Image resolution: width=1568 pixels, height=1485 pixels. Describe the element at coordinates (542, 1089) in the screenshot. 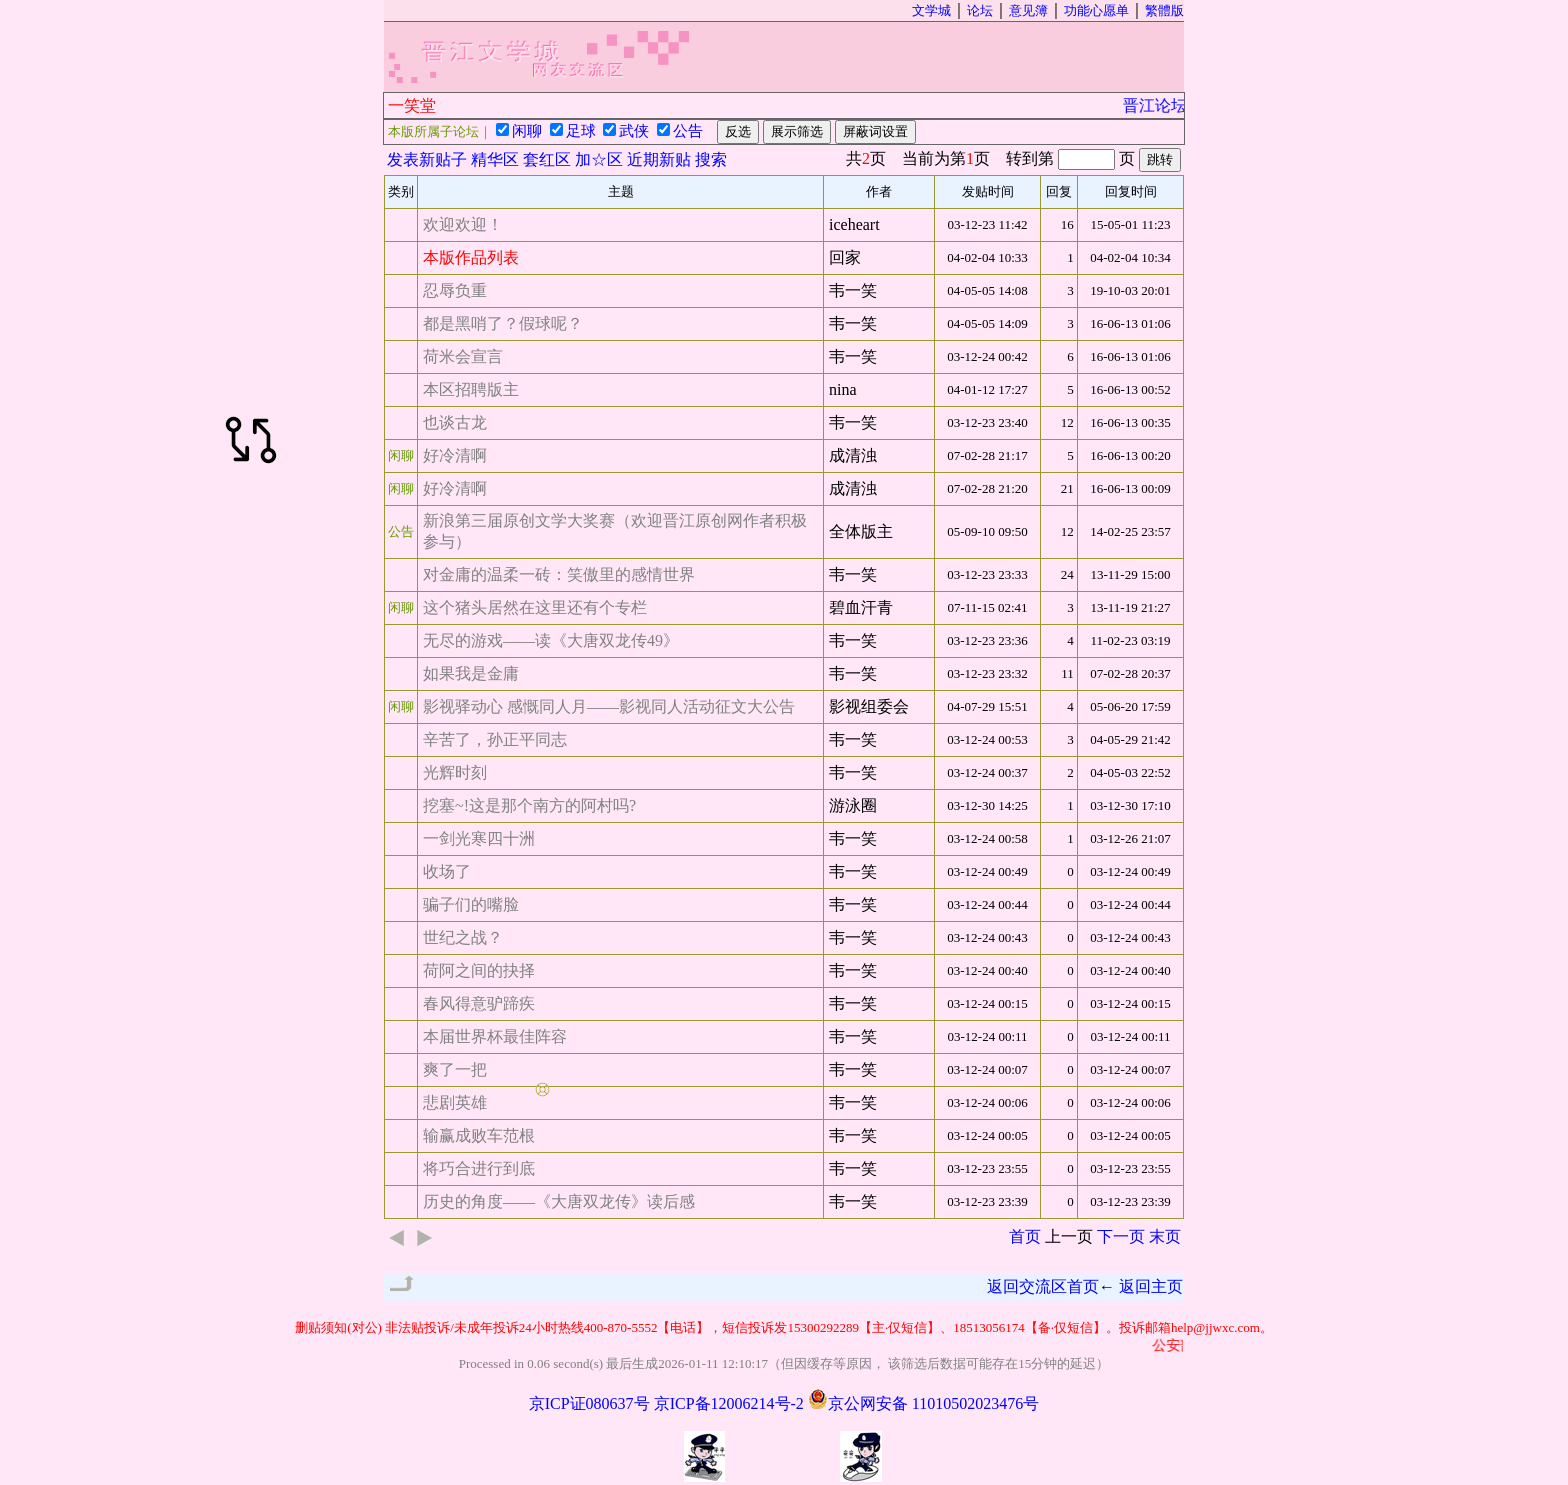

I see `access help or support` at that location.